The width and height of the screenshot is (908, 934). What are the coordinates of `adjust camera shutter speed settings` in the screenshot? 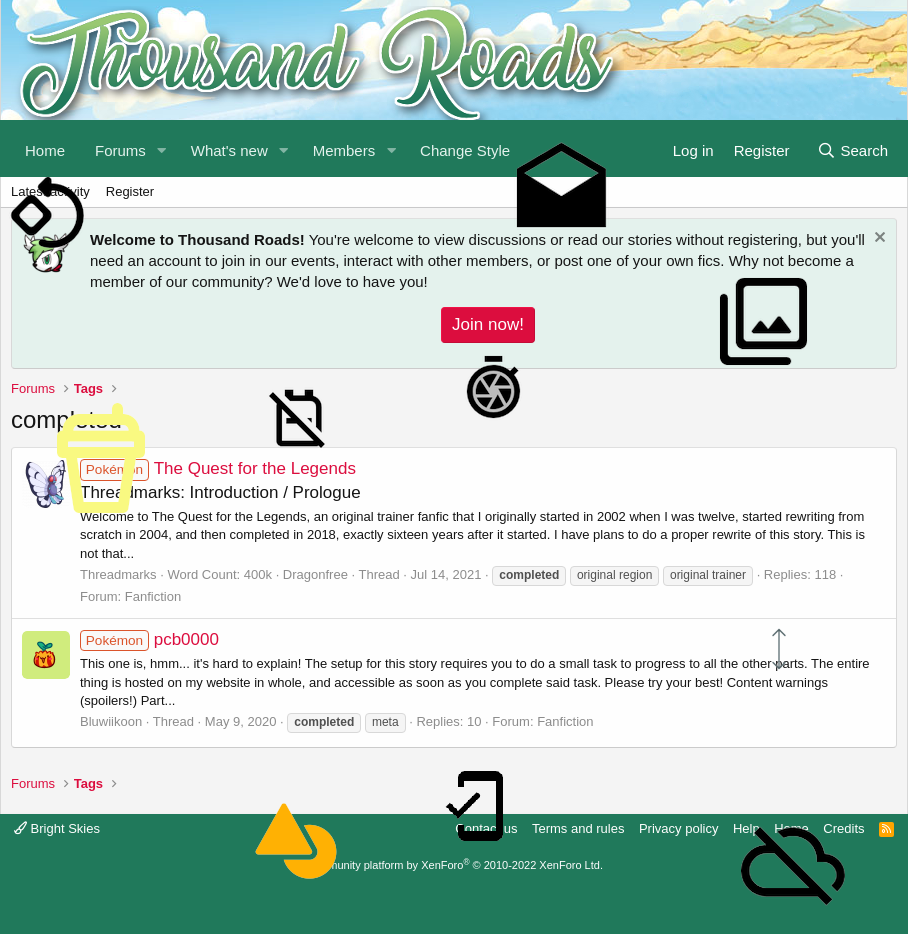 It's located at (493, 388).